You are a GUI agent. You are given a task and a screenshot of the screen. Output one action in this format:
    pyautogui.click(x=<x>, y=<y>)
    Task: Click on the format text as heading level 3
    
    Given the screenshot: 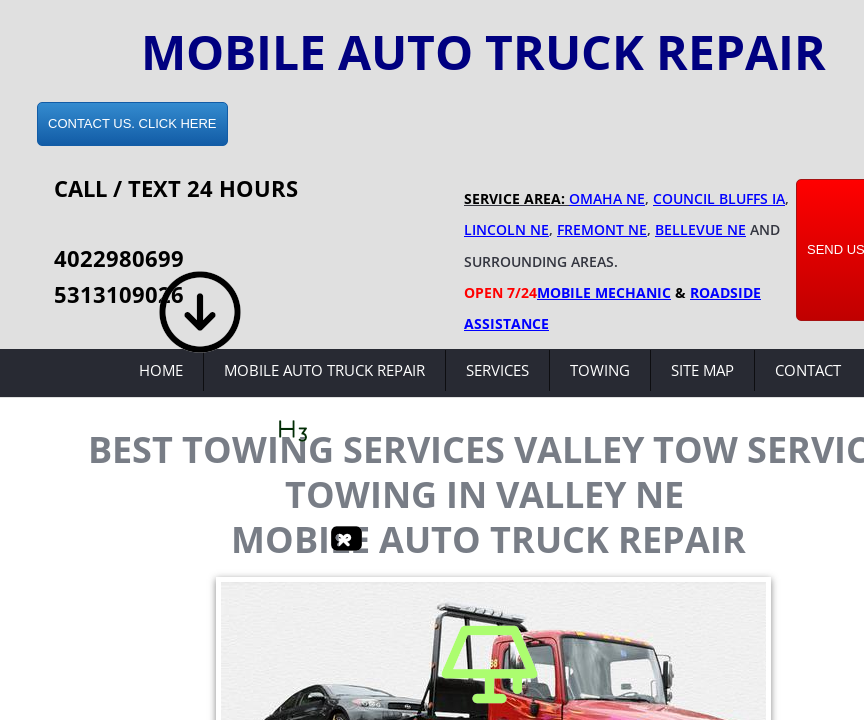 What is the action you would take?
    pyautogui.click(x=291, y=430)
    